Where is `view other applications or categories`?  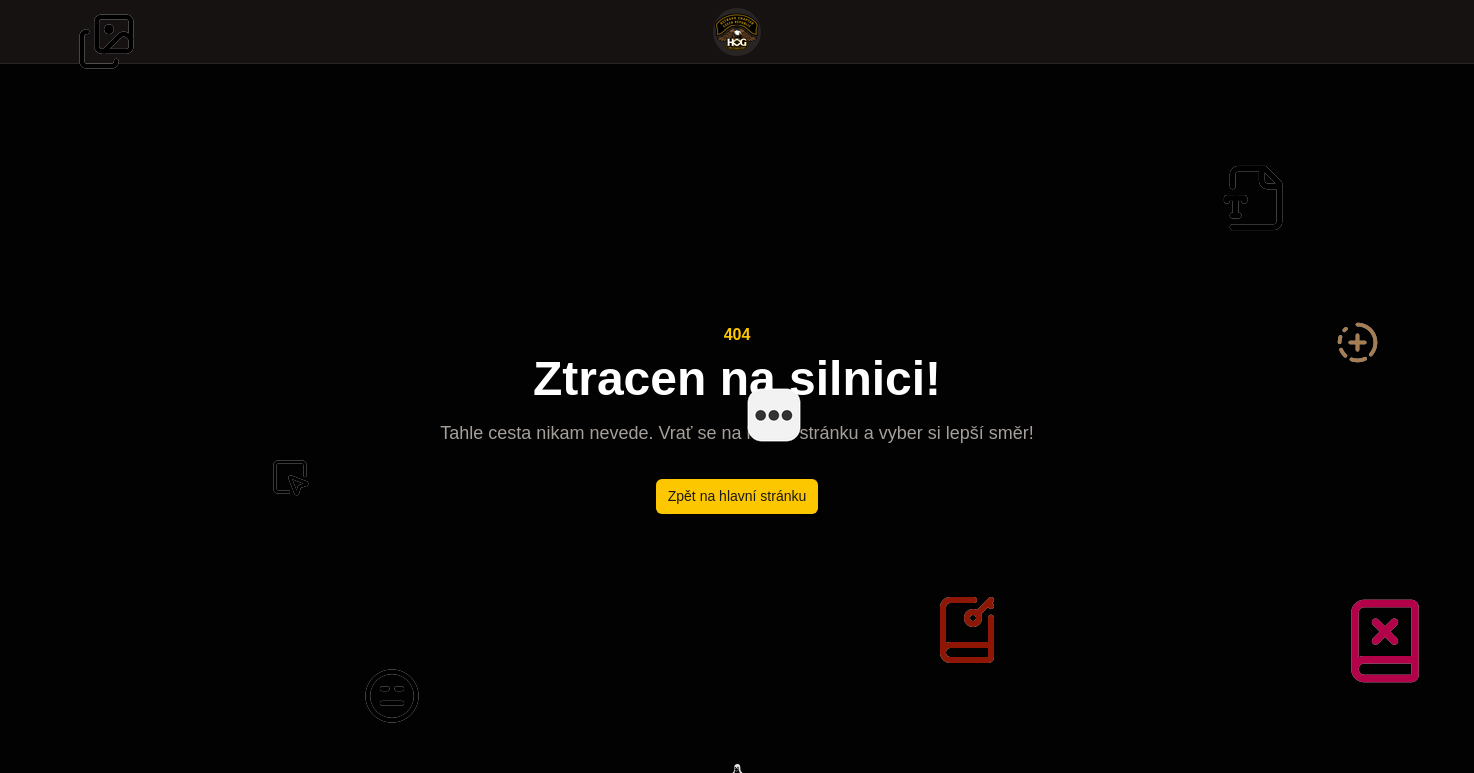 view other applications or categories is located at coordinates (774, 415).